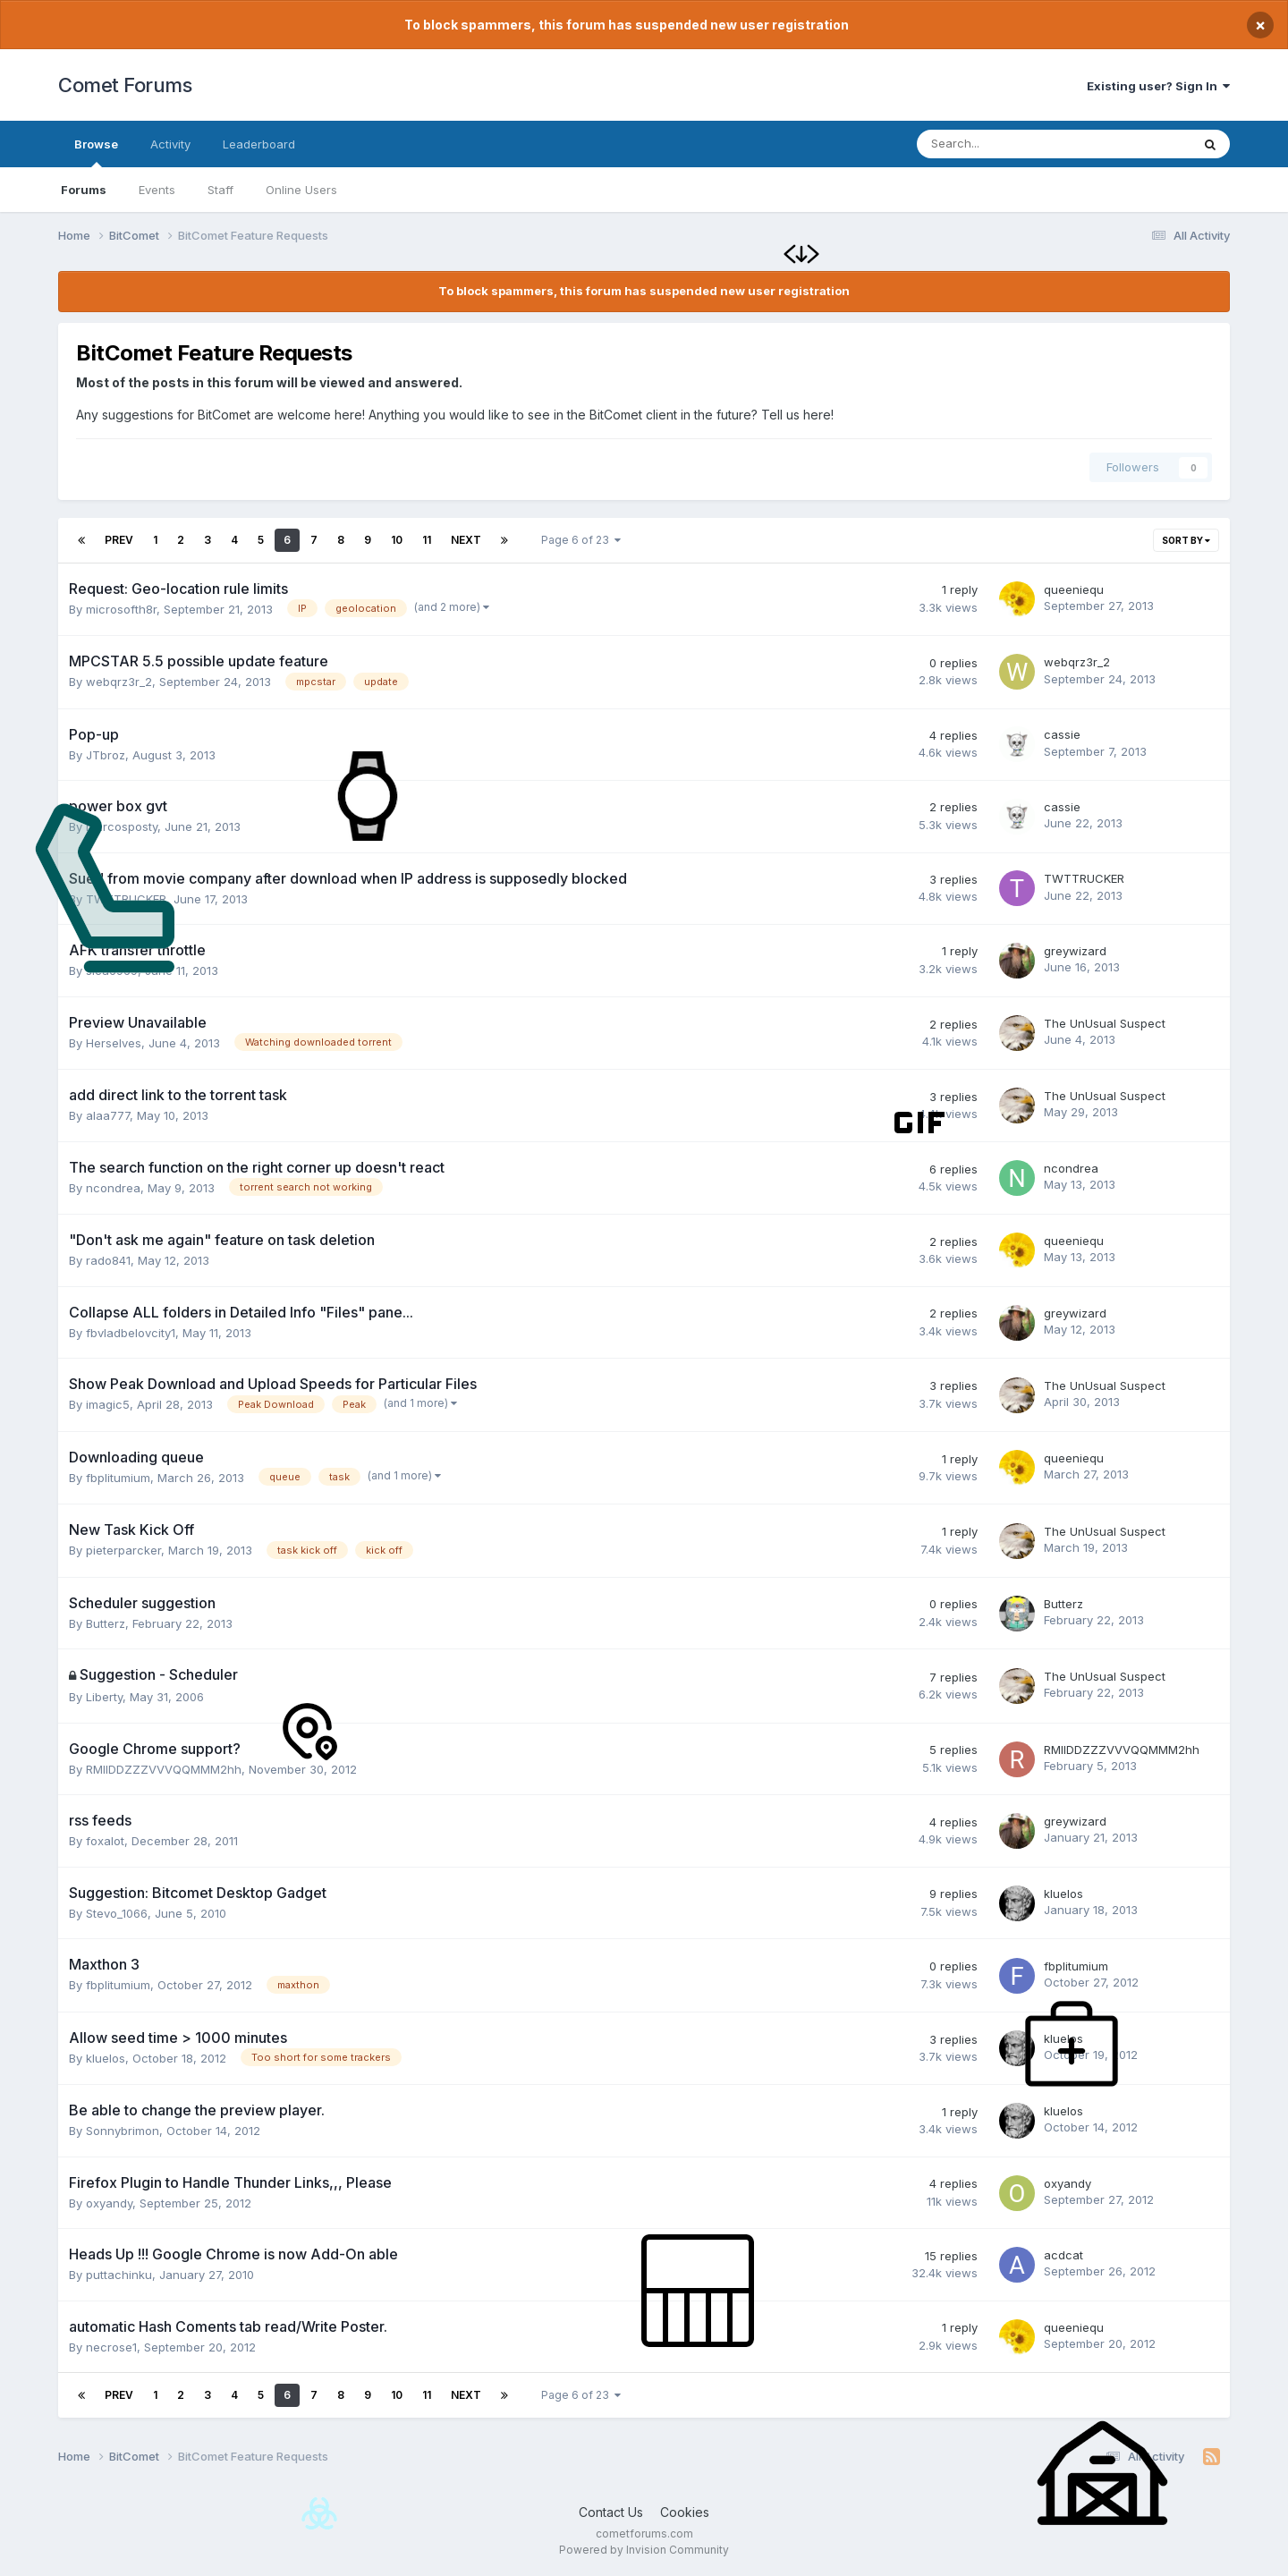 This screenshot has width=1288, height=2576. Describe the element at coordinates (319, 2514) in the screenshot. I see `indicates hazardous or dangerous content` at that location.